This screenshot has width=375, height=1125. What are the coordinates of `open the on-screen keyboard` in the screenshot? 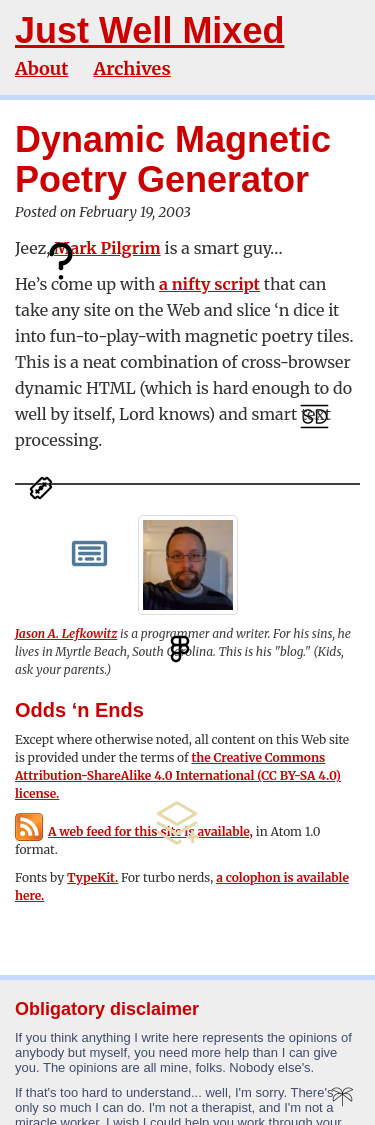 It's located at (89, 553).